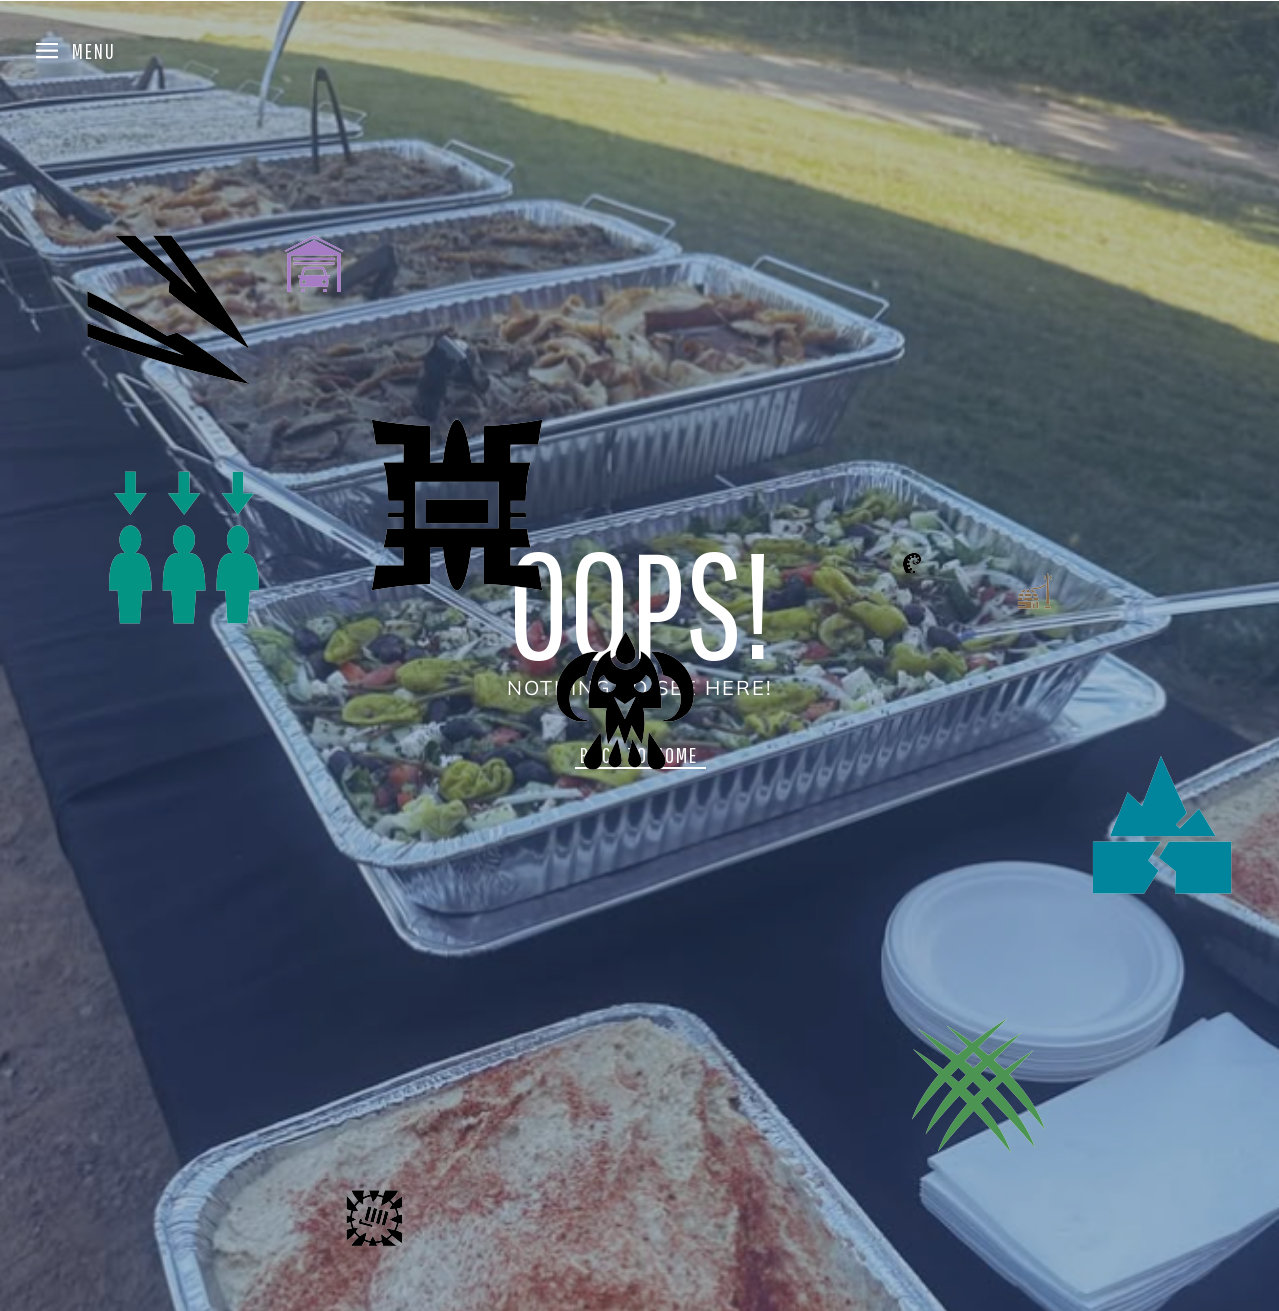 The width and height of the screenshot is (1279, 1311). What do you see at coordinates (625, 701) in the screenshot?
I see `diablo or demon-themed game mode` at bounding box center [625, 701].